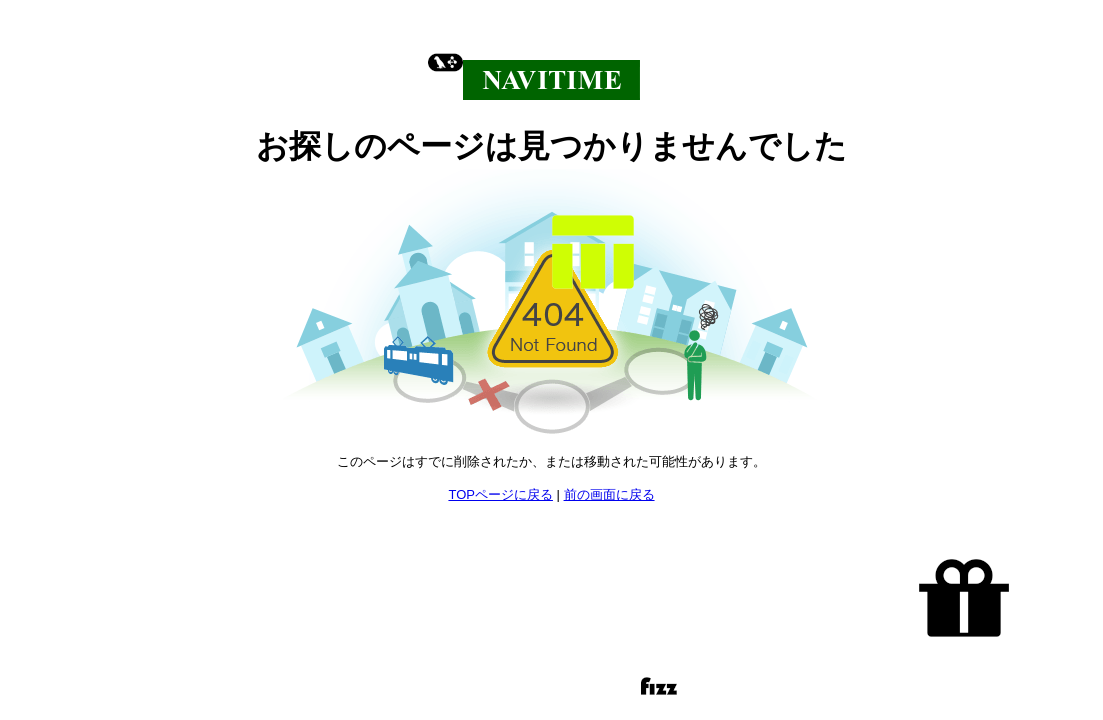 This screenshot has width=1103, height=720. Describe the element at coordinates (659, 686) in the screenshot. I see `fizz app or service logo` at that location.